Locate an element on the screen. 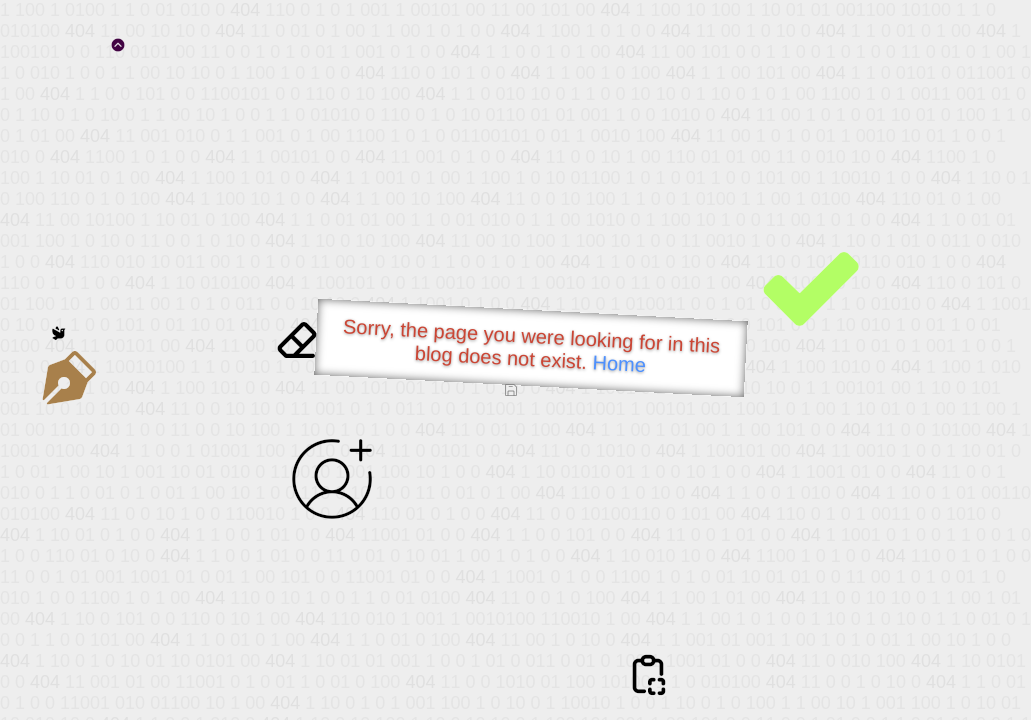 The height and width of the screenshot is (720, 1031). add a new user or contact is located at coordinates (332, 479).